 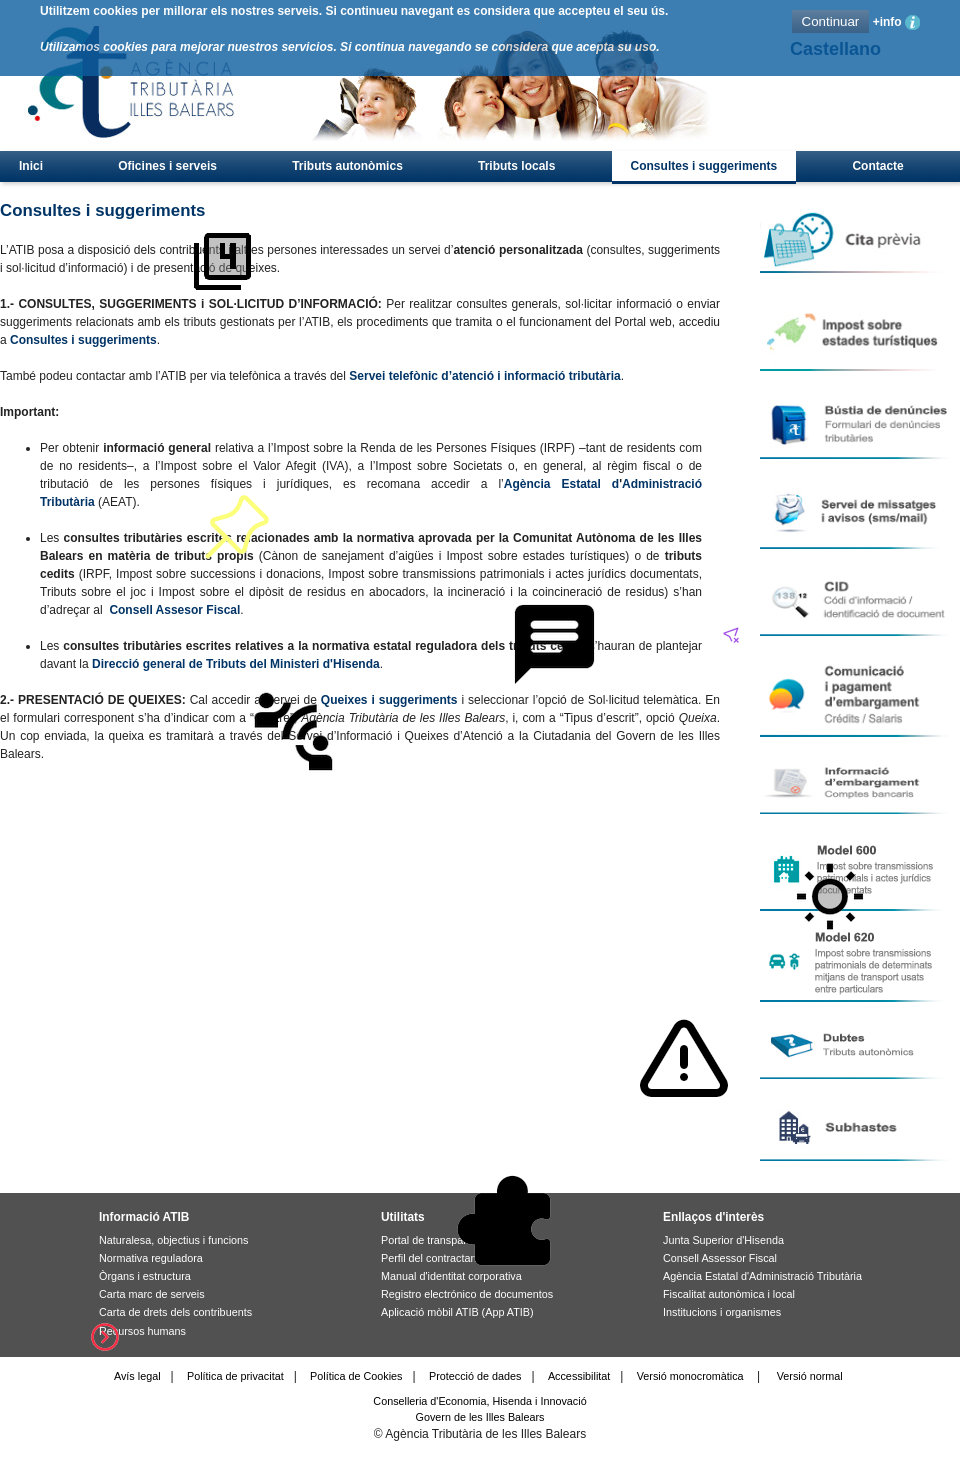 I want to click on access plugins or extensions, so click(x=509, y=1224).